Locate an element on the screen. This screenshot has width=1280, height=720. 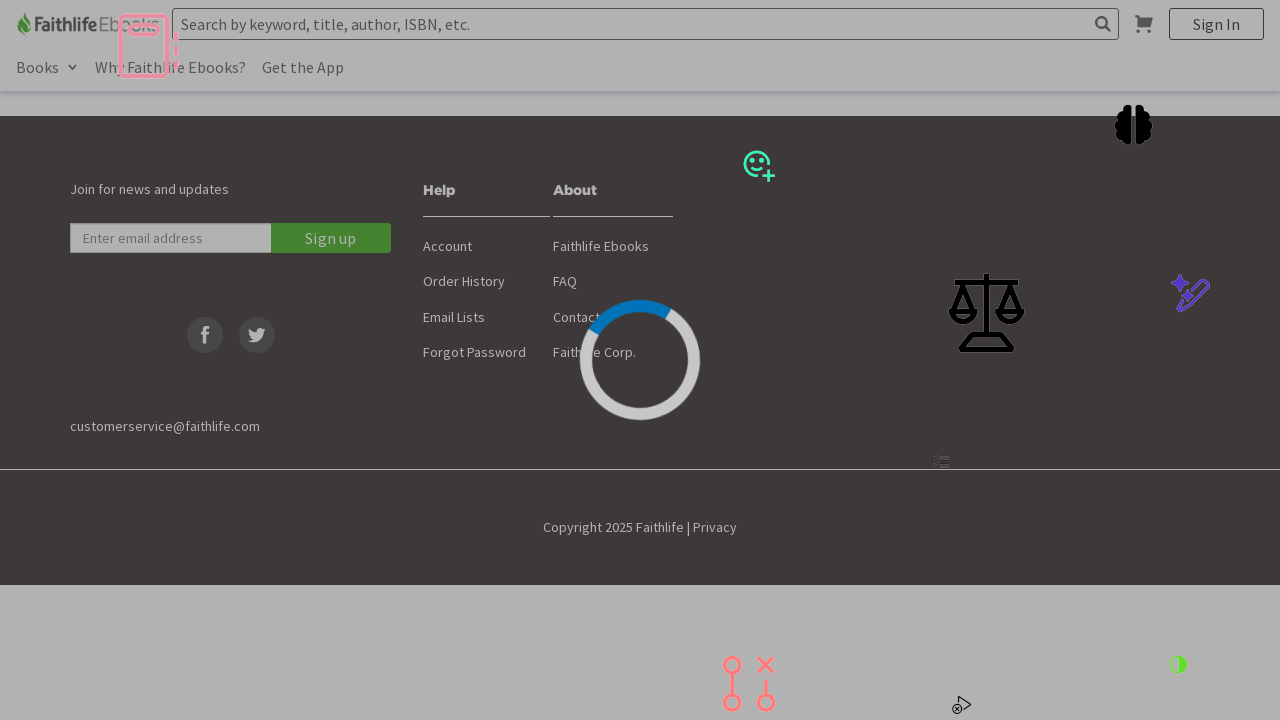
view or manage your task checklist is located at coordinates (941, 462).